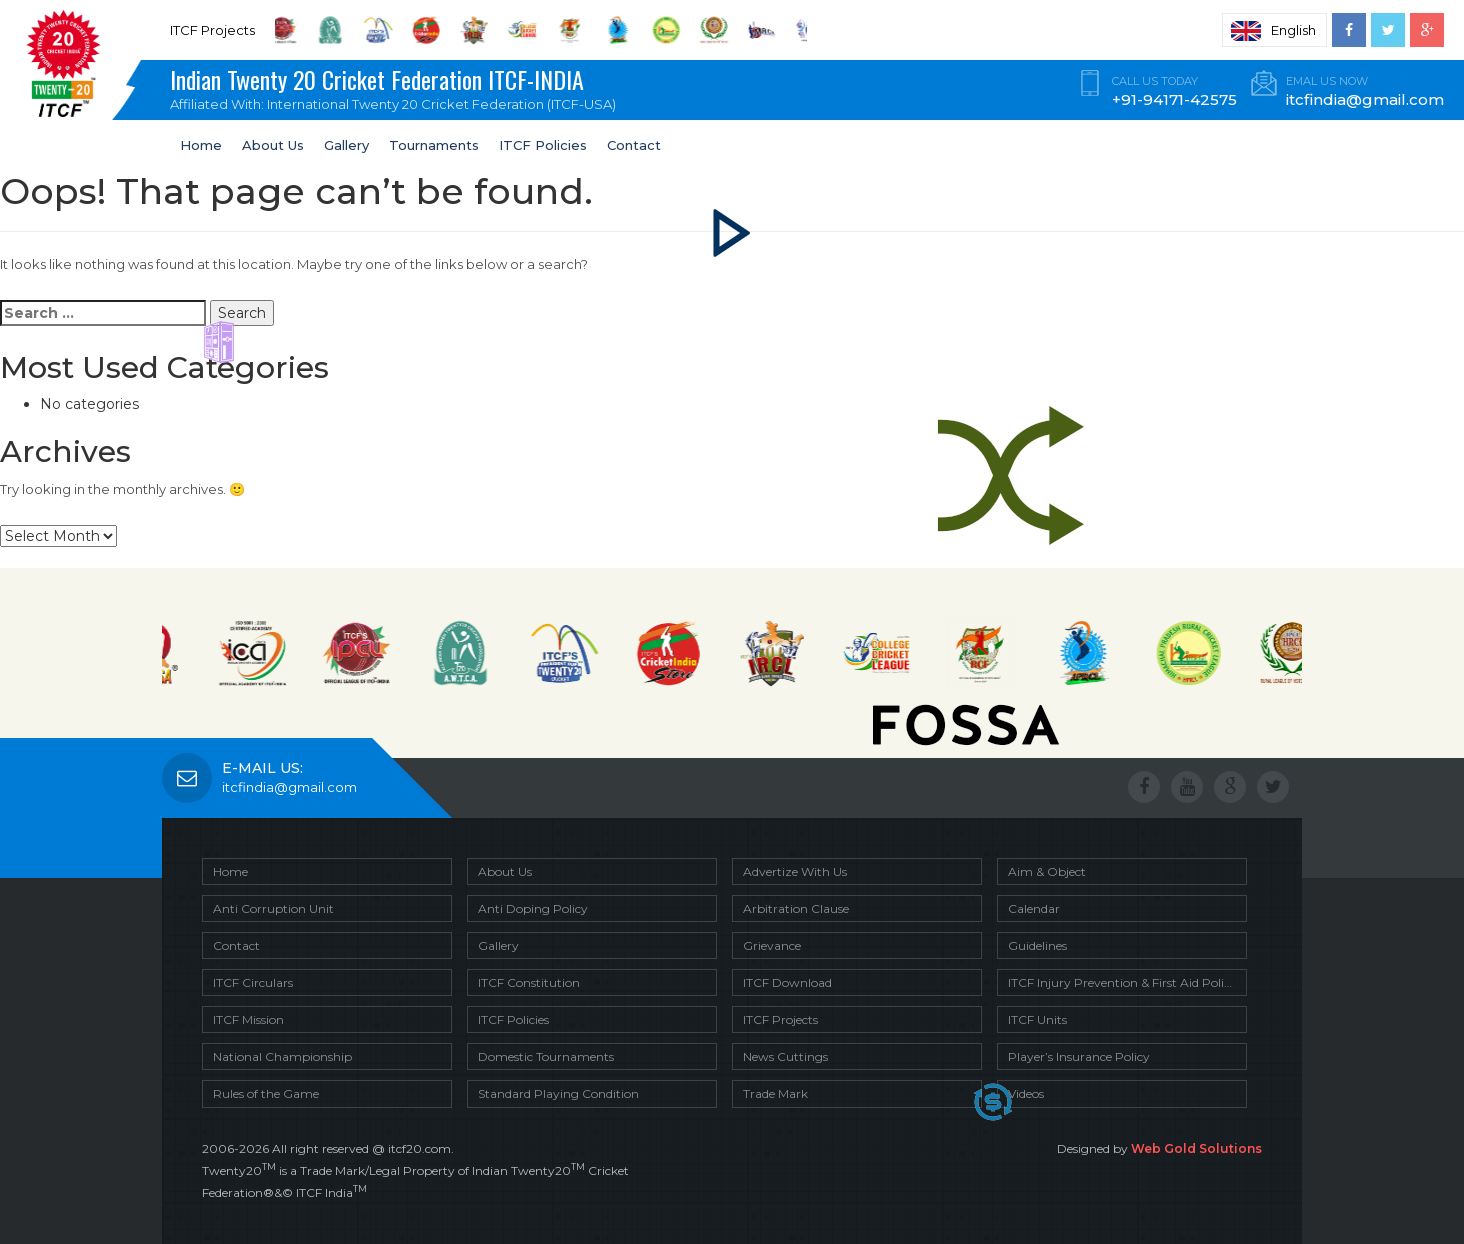  I want to click on visit PCGamingWiki website, so click(219, 342).